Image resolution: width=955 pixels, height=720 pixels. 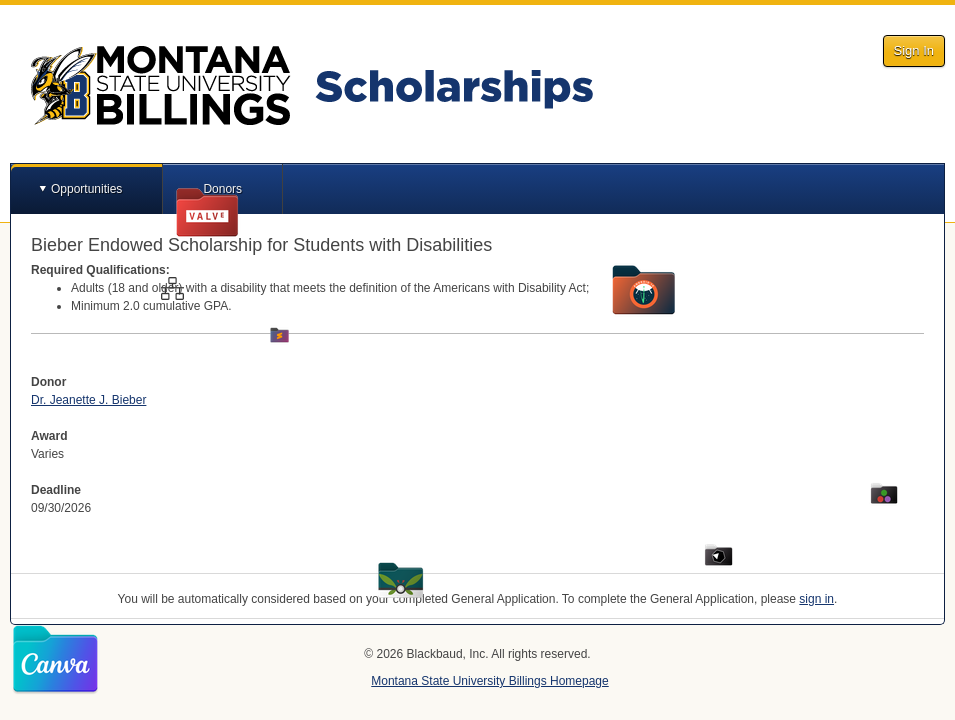 I want to click on open folder containing Canva project files, so click(x=55, y=661).